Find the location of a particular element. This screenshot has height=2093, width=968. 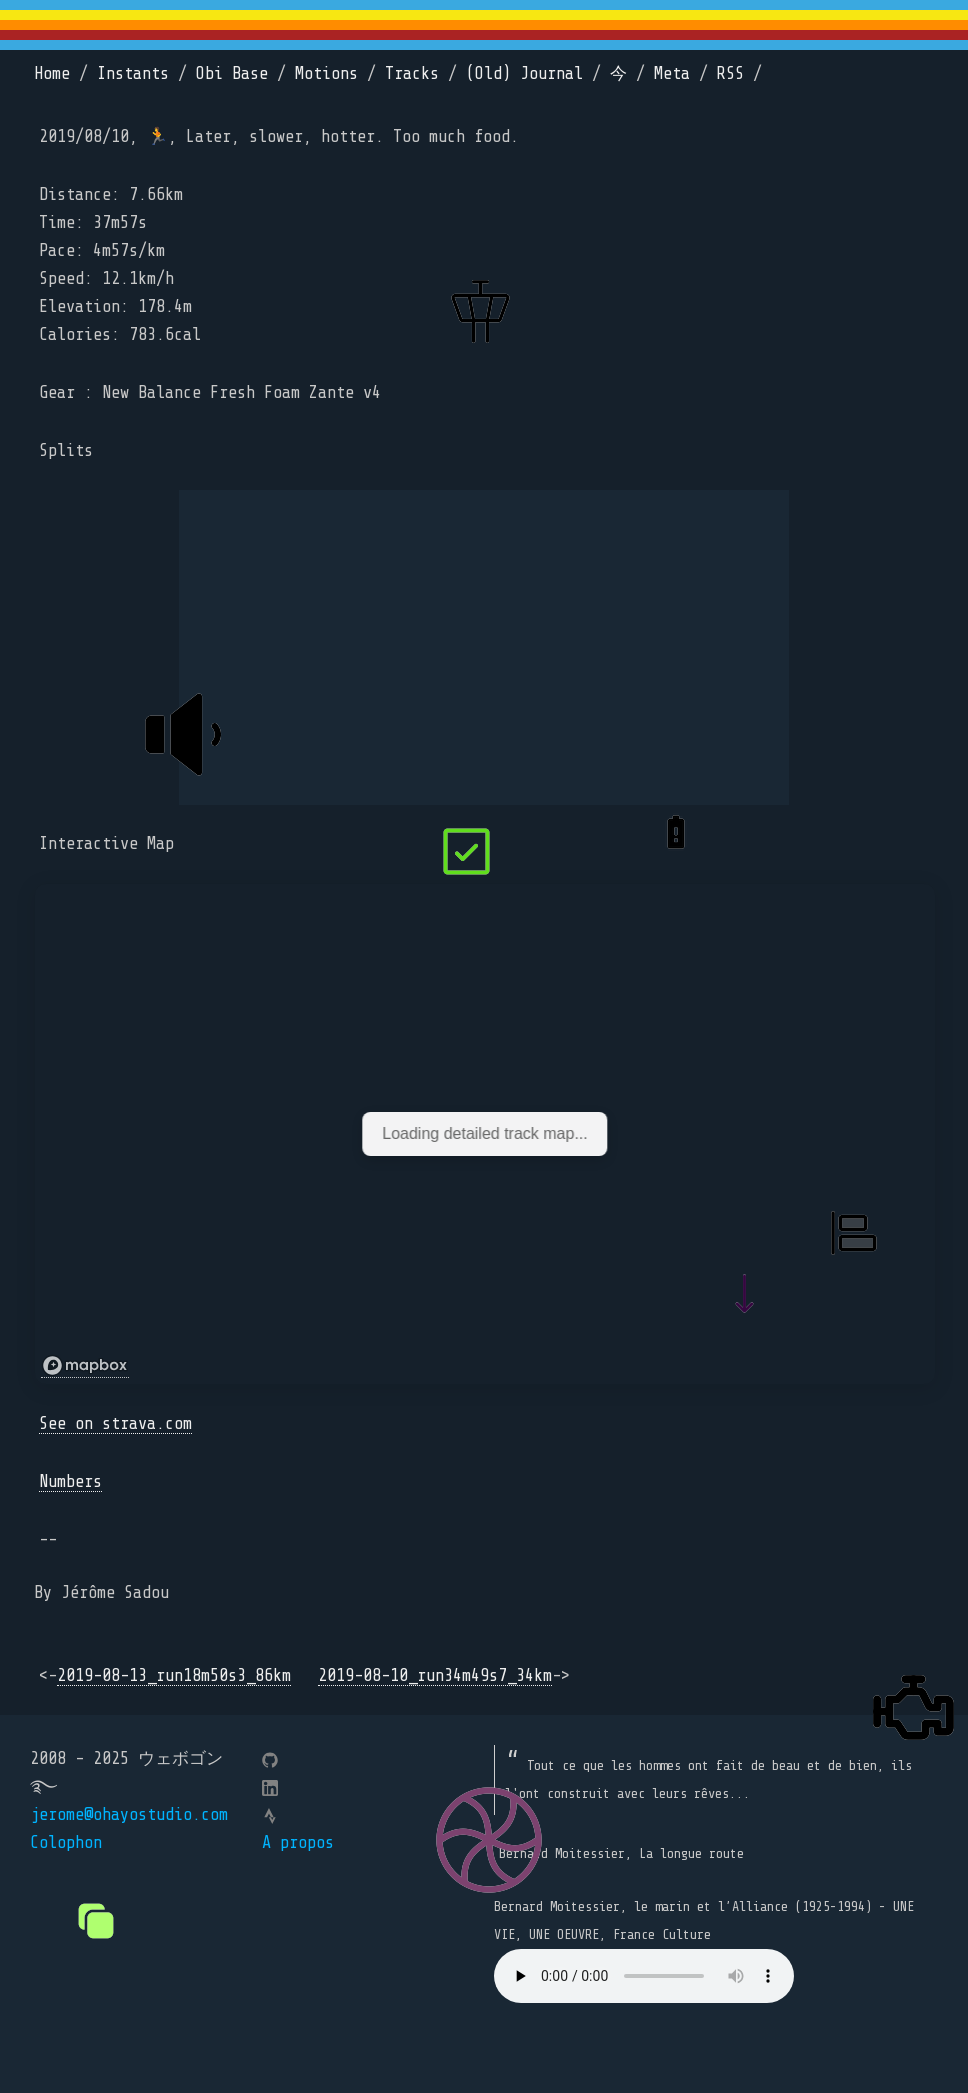

view engine or vehicle diagnostics is located at coordinates (913, 1707).